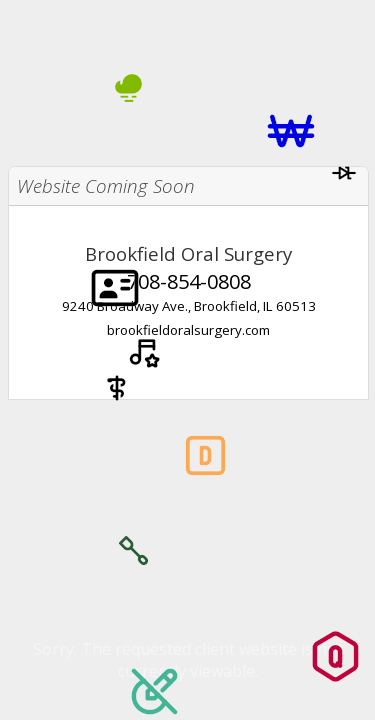 The width and height of the screenshot is (375, 720). I want to click on add song to favorites, so click(144, 352).